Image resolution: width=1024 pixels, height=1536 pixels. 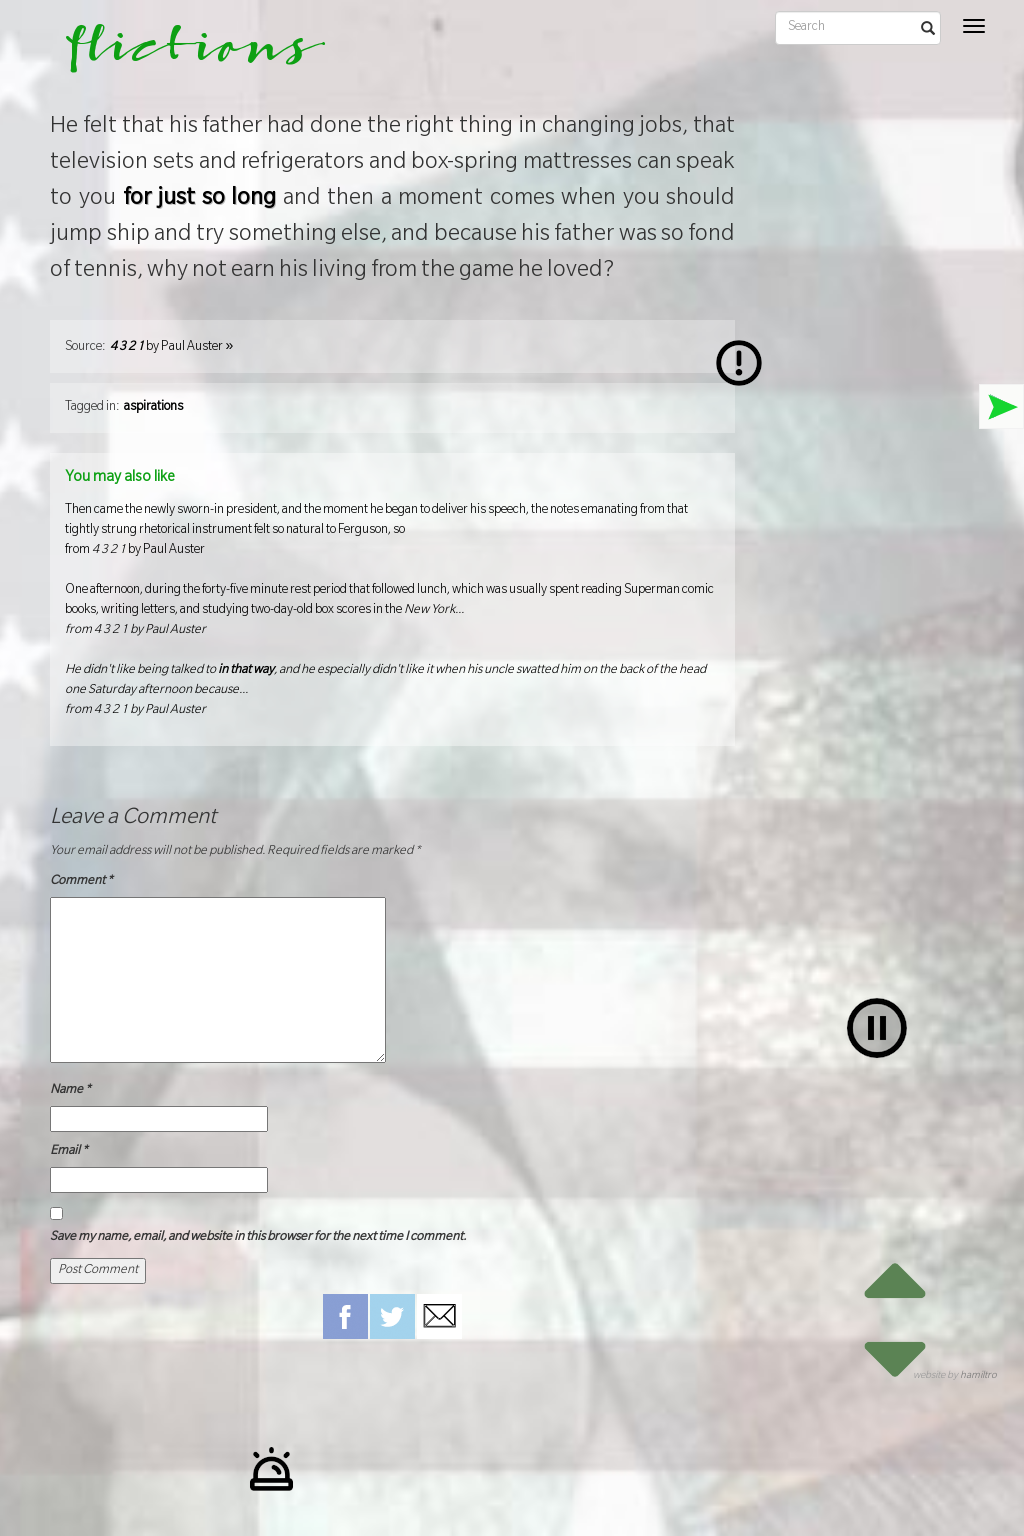 What do you see at coordinates (739, 363) in the screenshot?
I see `indicates a warning or alert state` at bounding box center [739, 363].